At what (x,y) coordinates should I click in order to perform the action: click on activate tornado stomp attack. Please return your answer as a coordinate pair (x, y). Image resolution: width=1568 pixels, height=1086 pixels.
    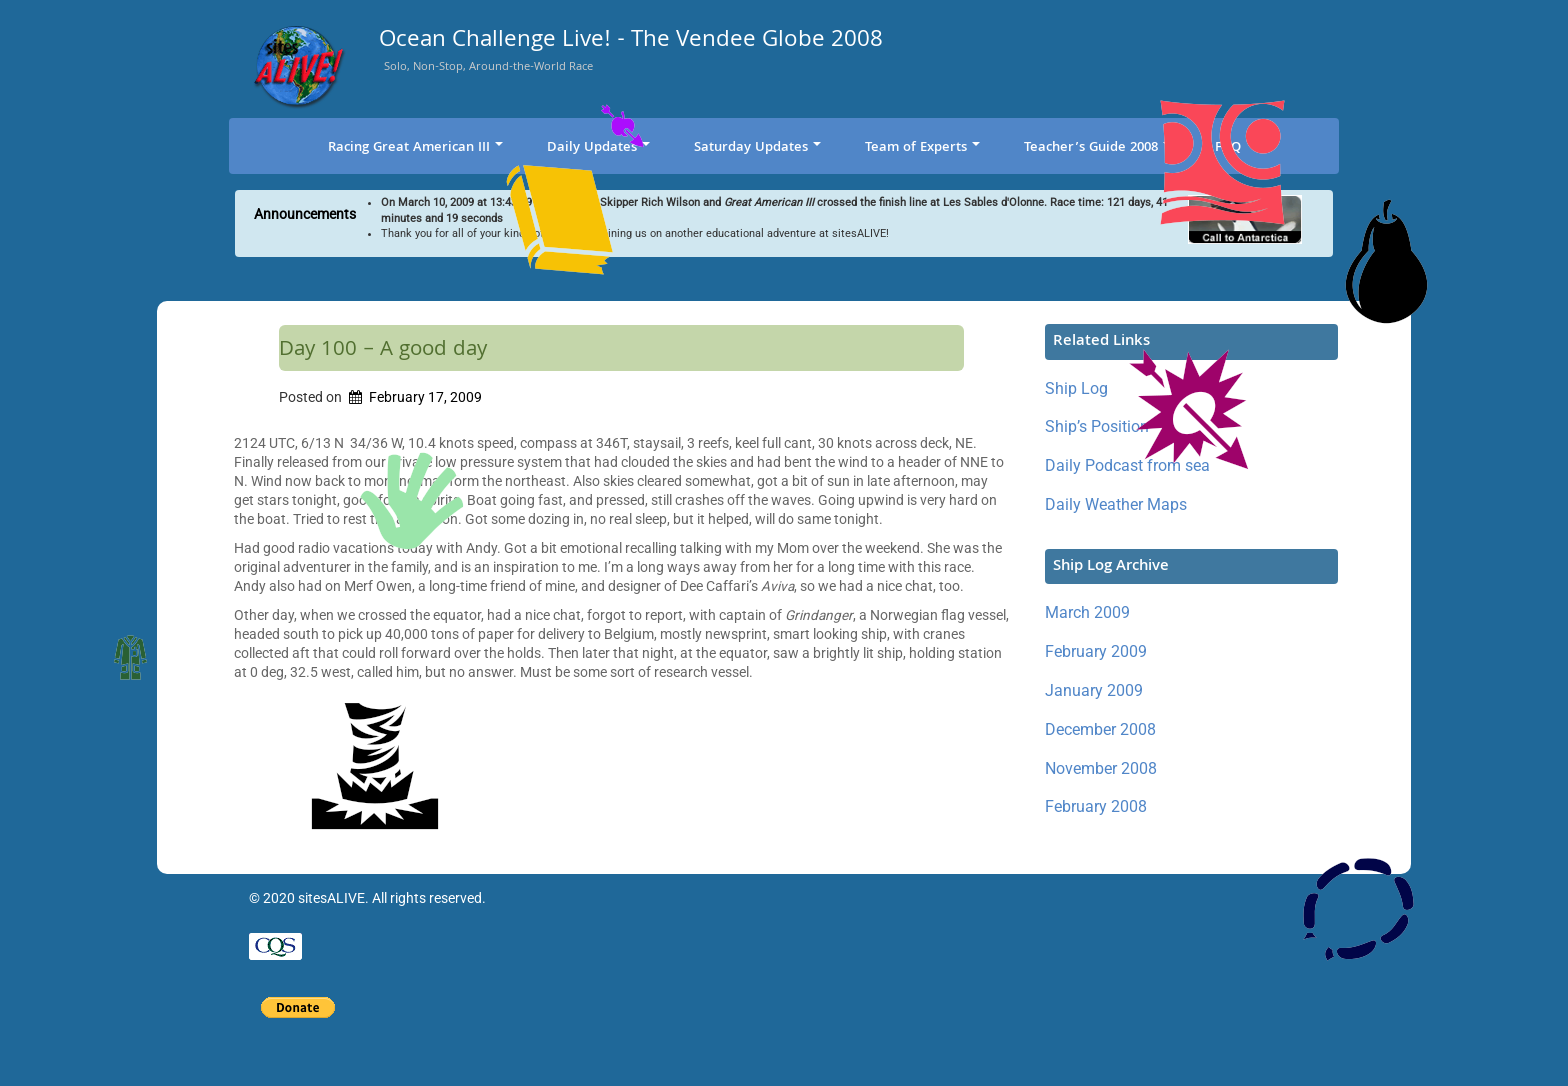
    Looking at the image, I should click on (375, 766).